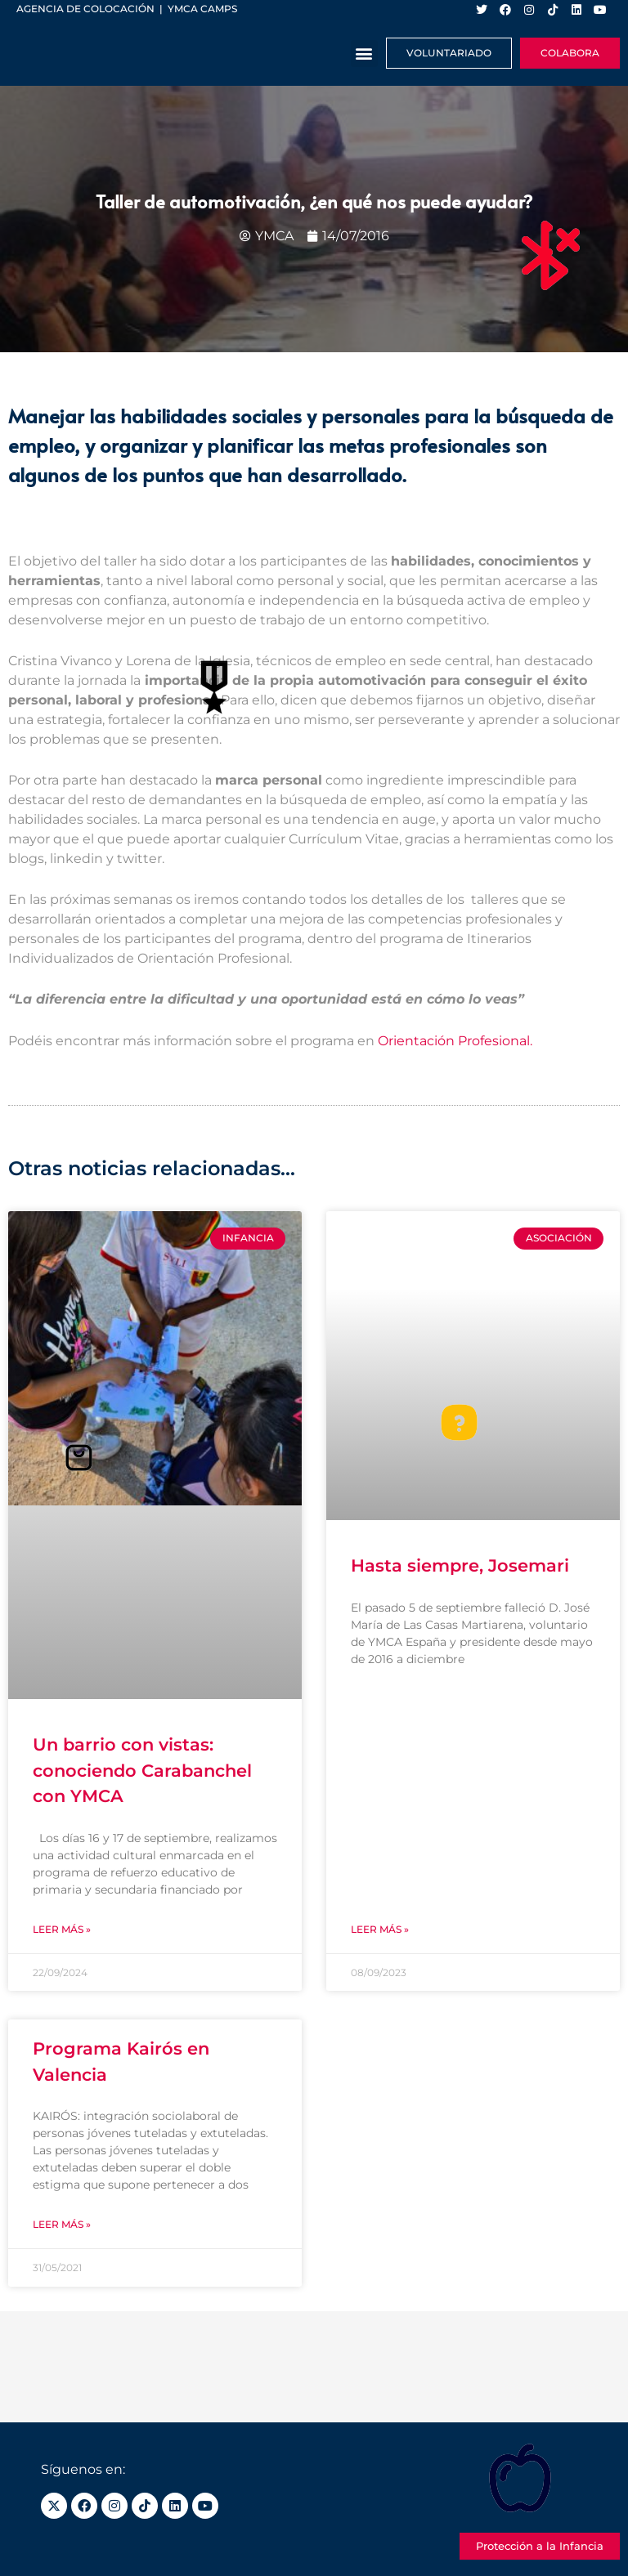 The image size is (628, 2576). I want to click on bluetooth is disabled or turned off, so click(545, 255).